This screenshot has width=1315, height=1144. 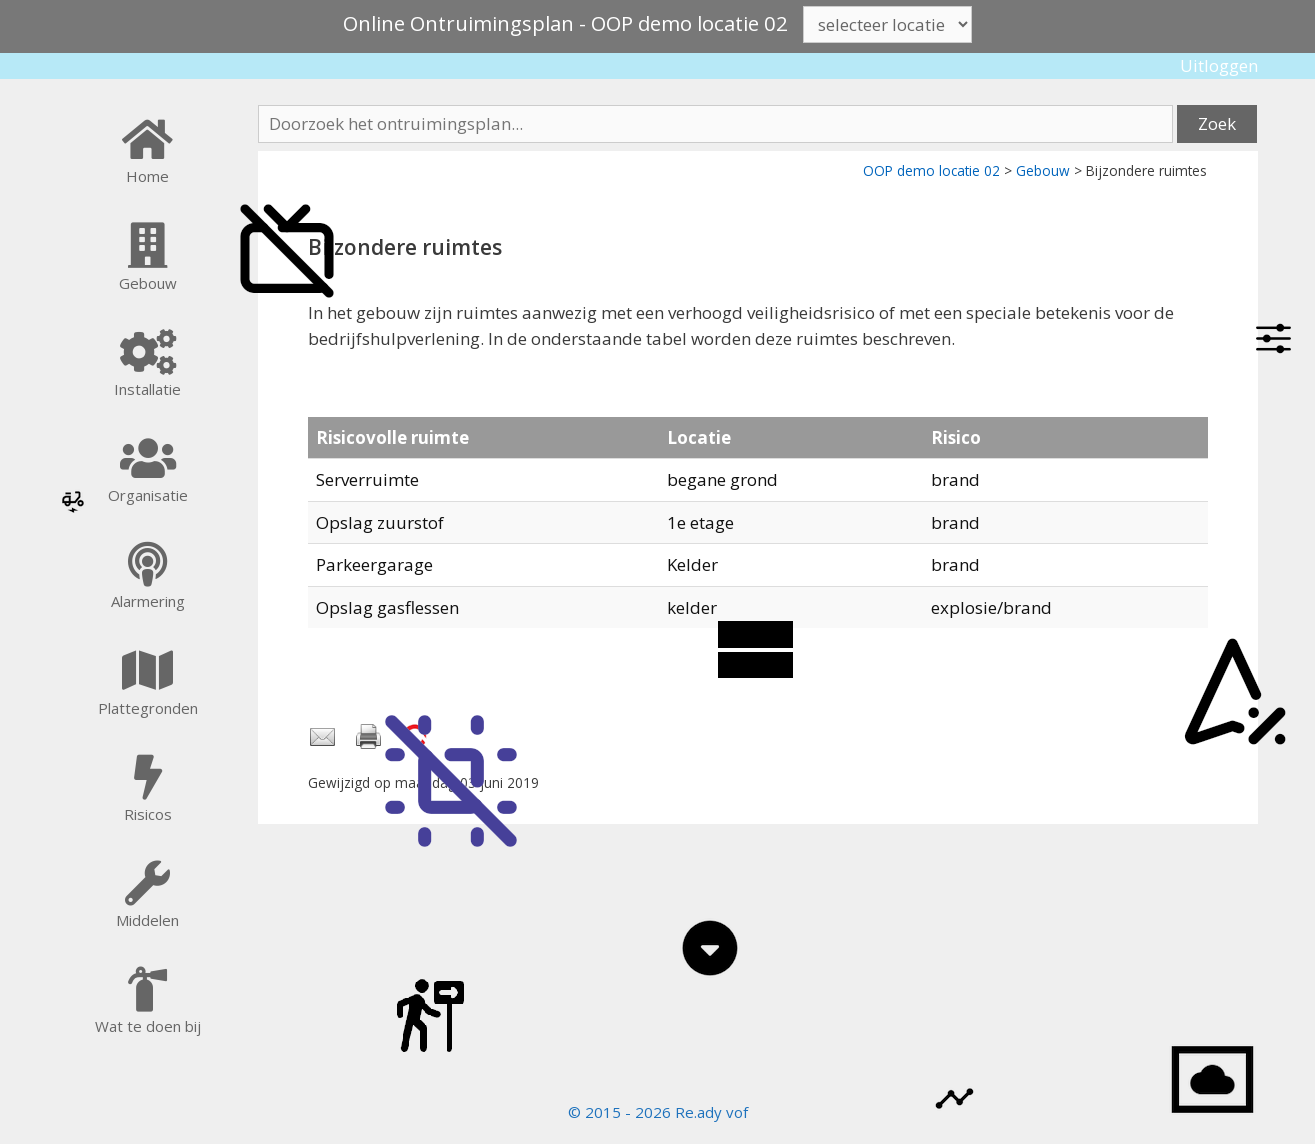 What do you see at coordinates (430, 1014) in the screenshot?
I see `follow directions or navigation signs` at bounding box center [430, 1014].